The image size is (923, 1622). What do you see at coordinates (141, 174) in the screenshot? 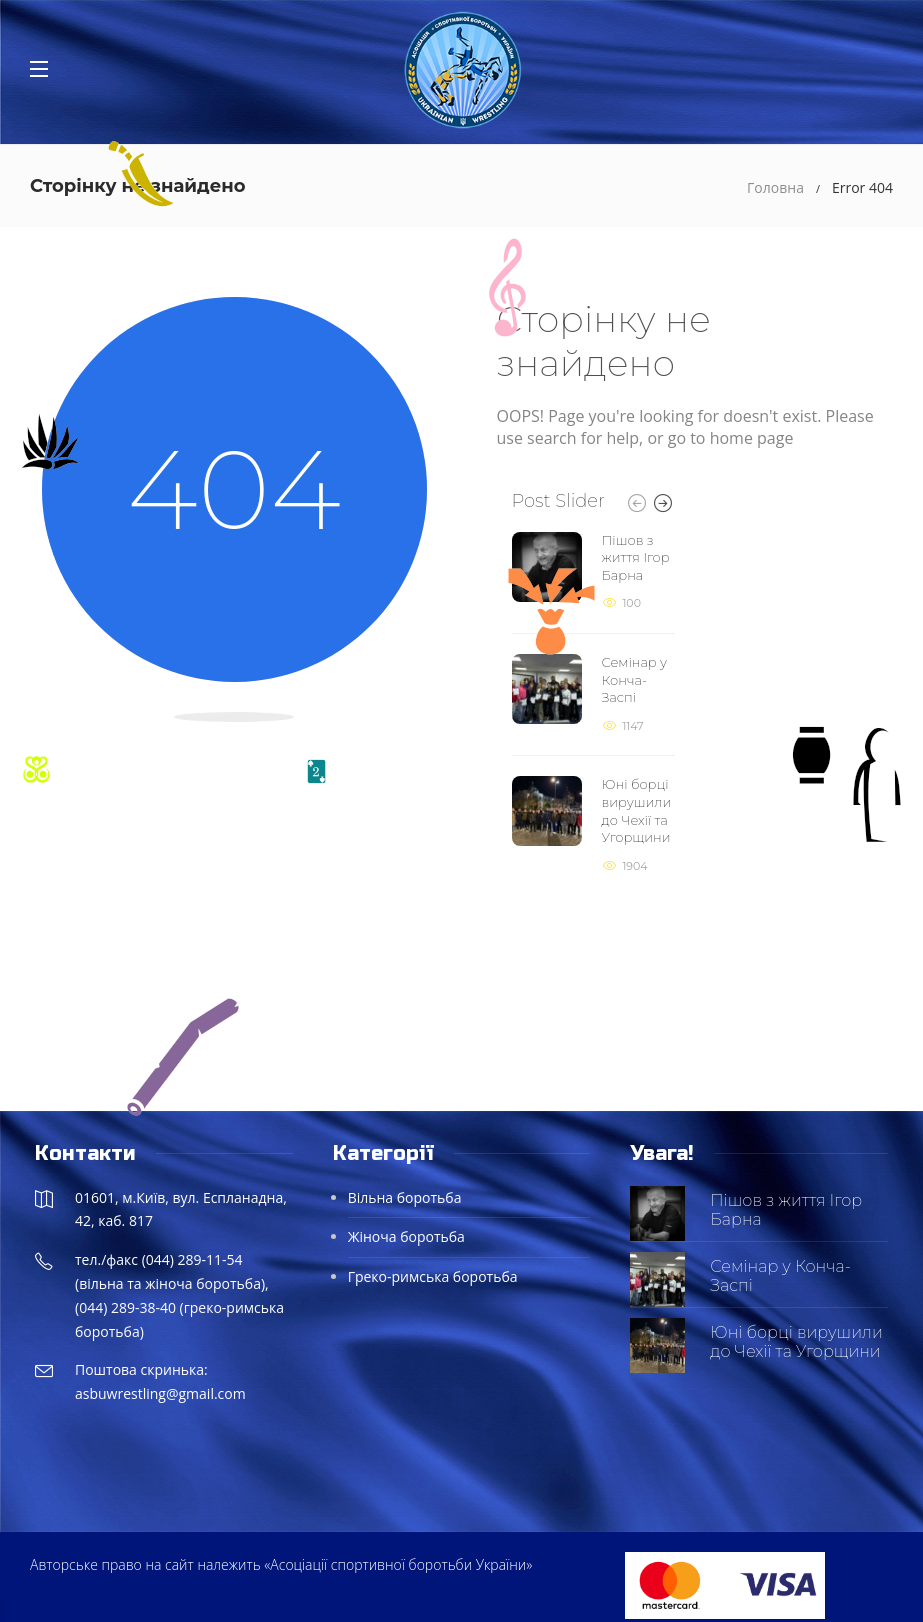
I see `equip a dagger or knife weapon` at bounding box center [141, 174].